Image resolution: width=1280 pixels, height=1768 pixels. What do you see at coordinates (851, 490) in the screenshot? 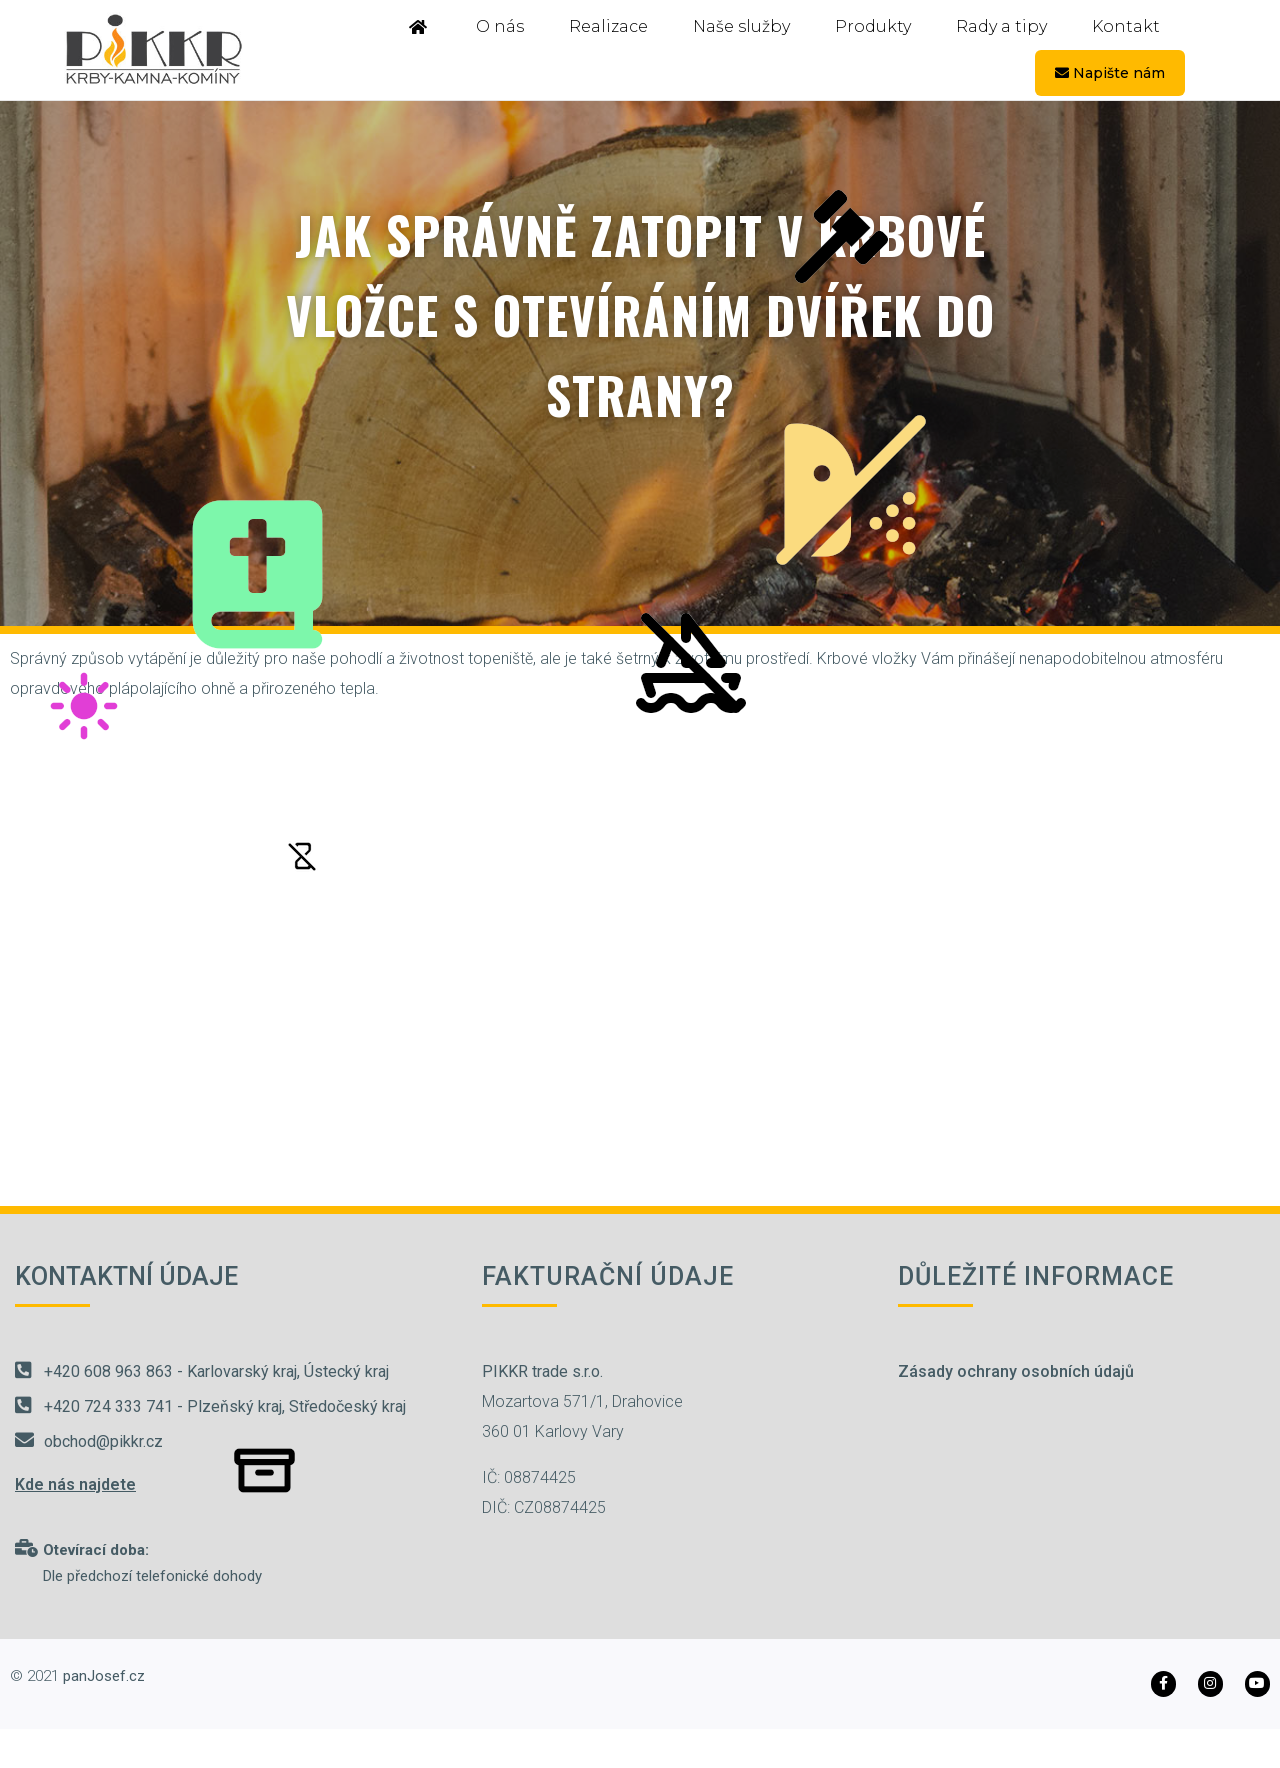
I see `indicates coughing is prohibited in this area` at bounding box center [851, 490].